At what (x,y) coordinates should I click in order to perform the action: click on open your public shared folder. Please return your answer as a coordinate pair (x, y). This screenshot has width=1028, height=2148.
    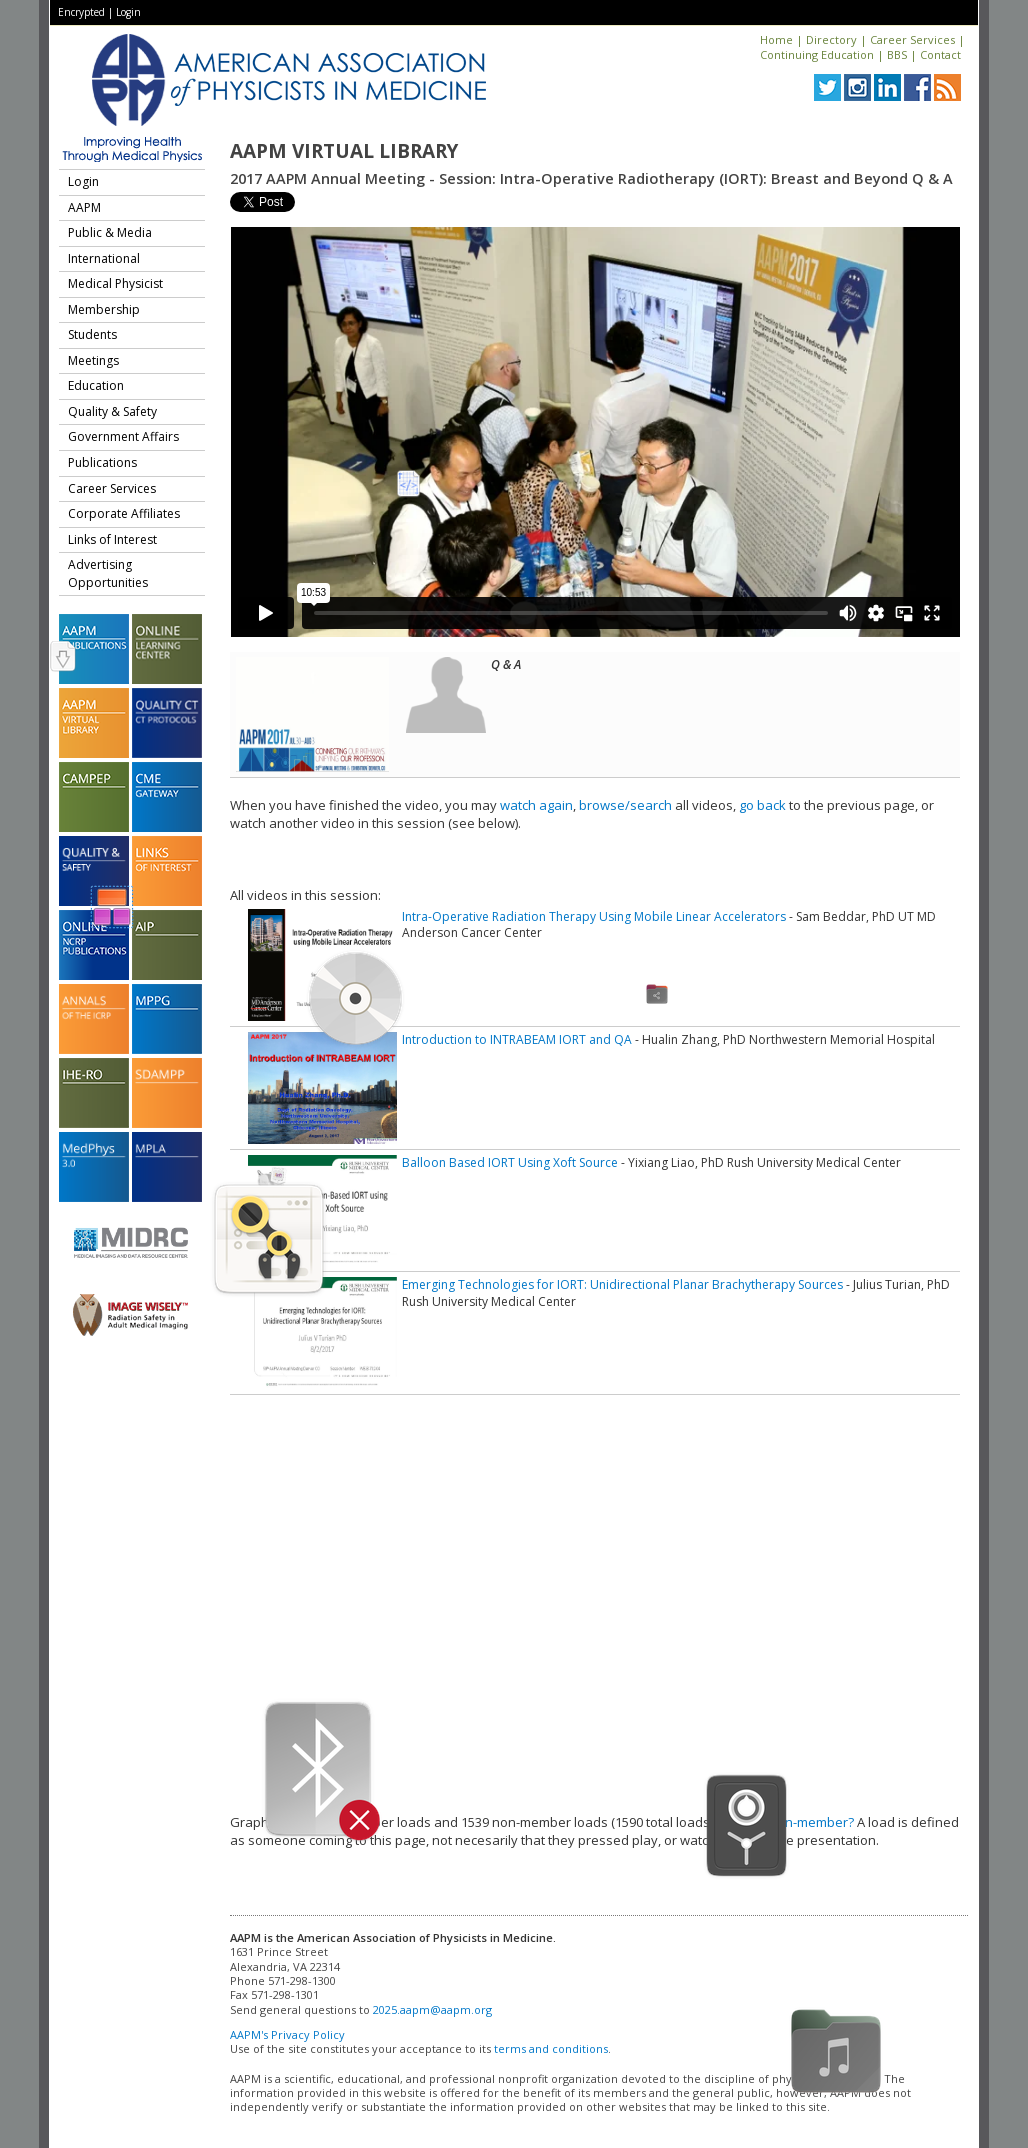
    Looking at the image, I should click on (657, 994).